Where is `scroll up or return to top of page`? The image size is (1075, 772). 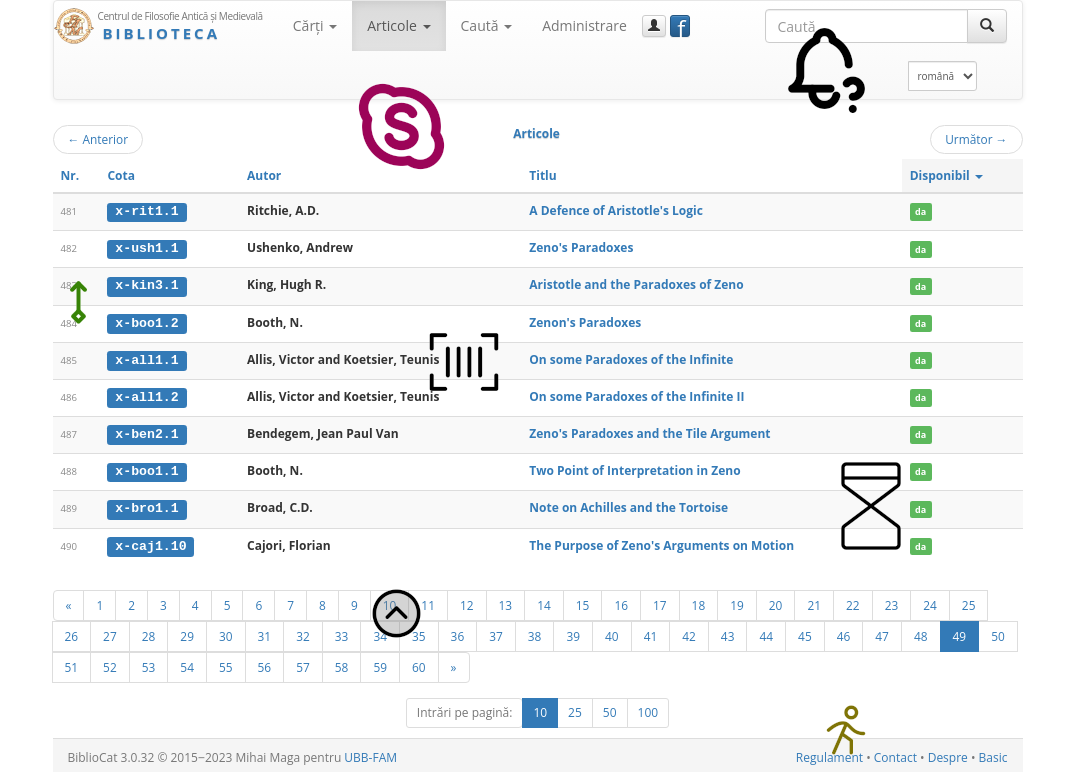
scroll up or return to top of page is located at coordinates (396, 613).